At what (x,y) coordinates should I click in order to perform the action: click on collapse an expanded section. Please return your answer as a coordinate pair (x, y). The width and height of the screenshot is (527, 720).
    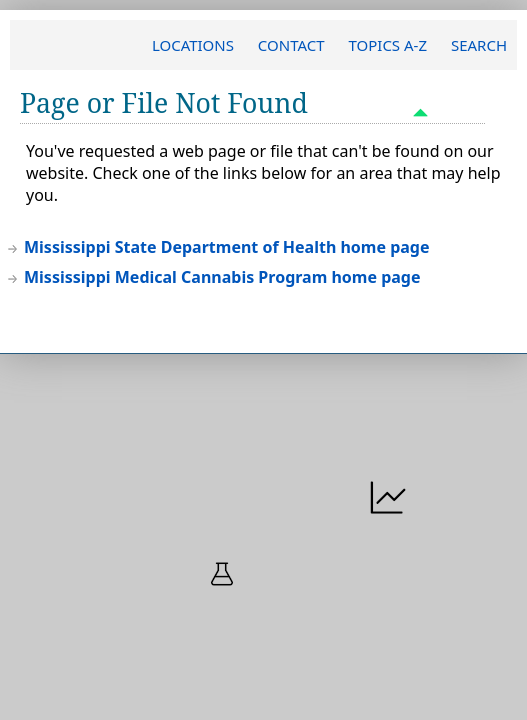
    Looking at the image, I should click on (420, 112).